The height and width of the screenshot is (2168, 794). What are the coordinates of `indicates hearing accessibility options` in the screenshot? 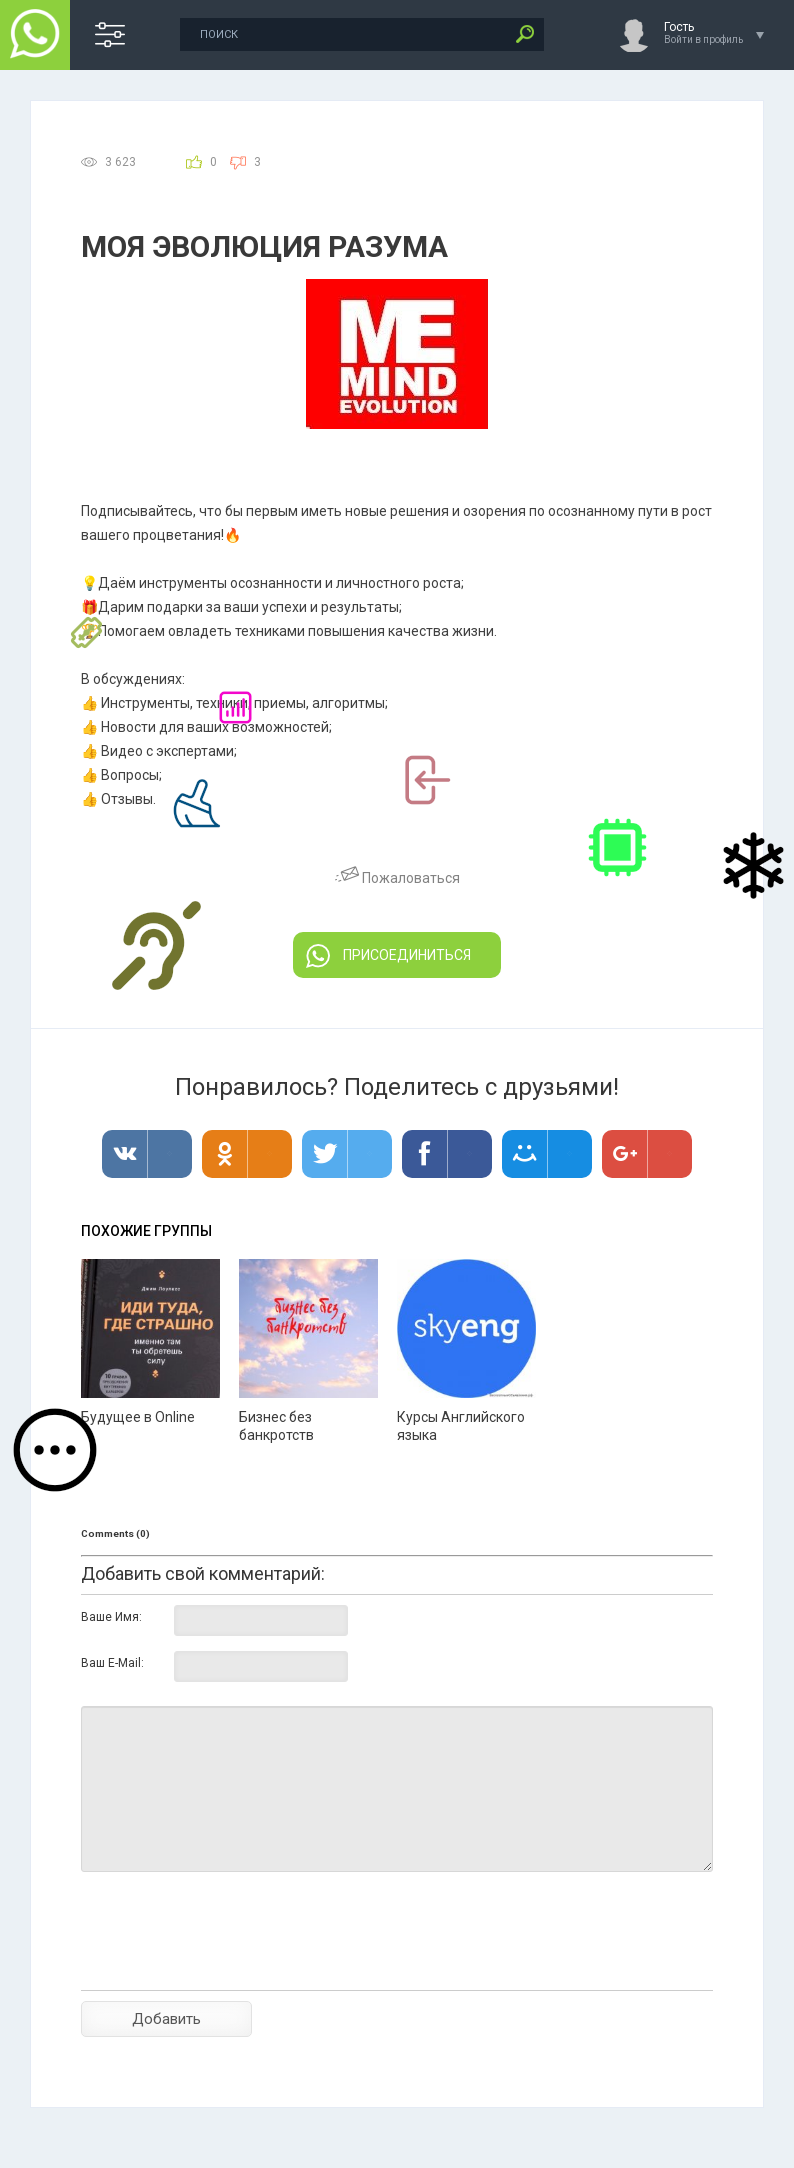 It's located at (156, 945).